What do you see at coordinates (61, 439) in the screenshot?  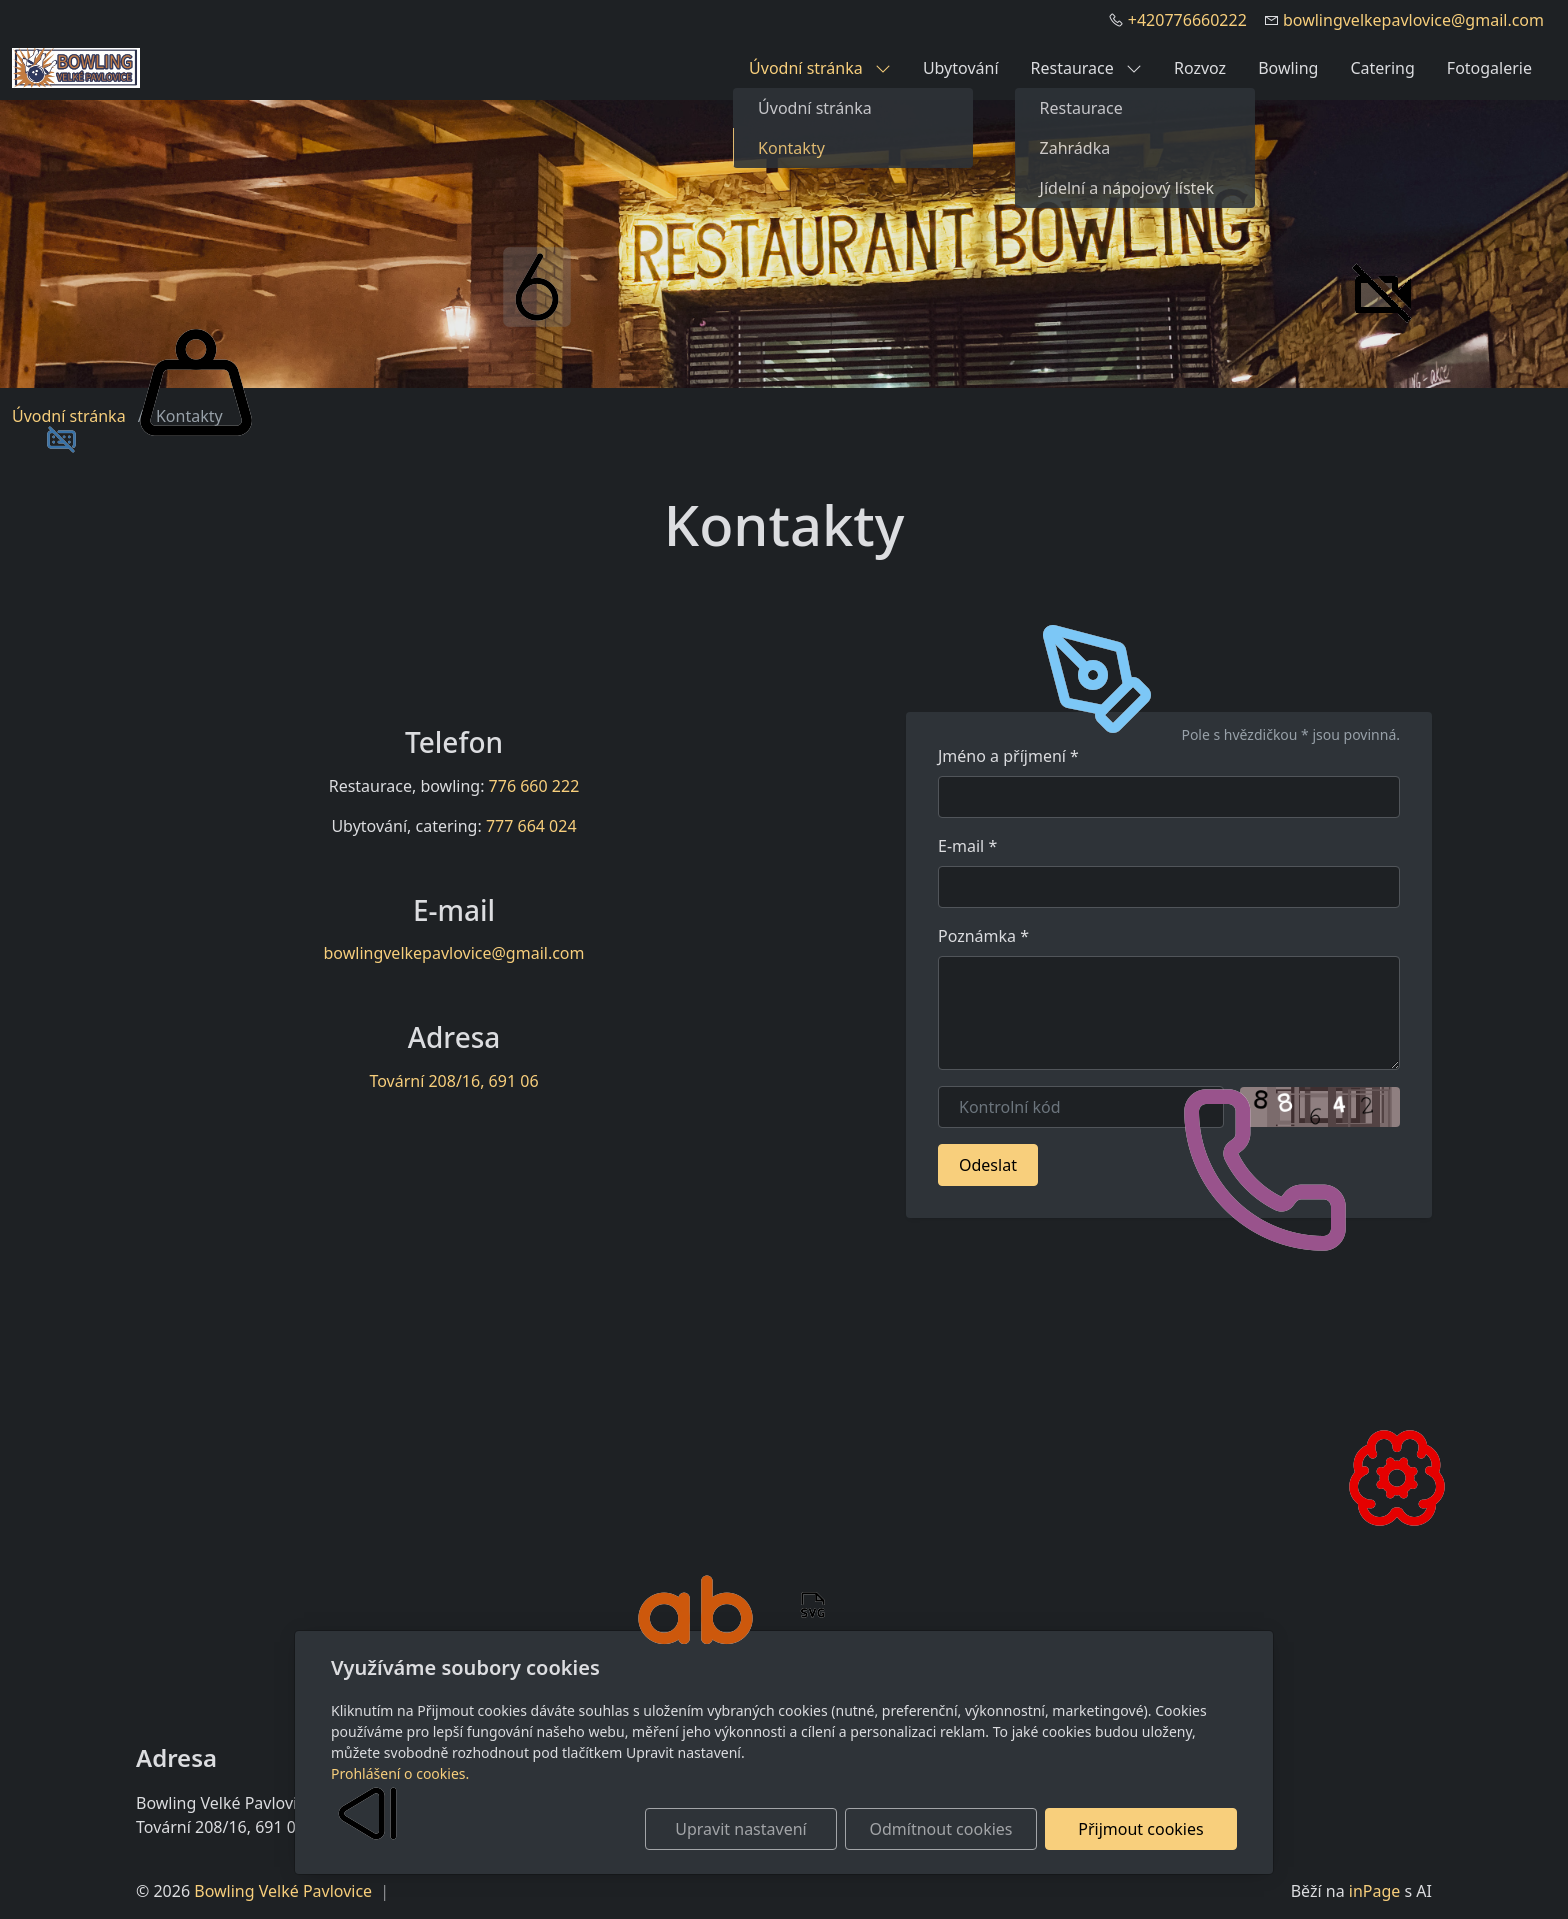 I see `disable keyboard input` at bounding box center [61, 439].